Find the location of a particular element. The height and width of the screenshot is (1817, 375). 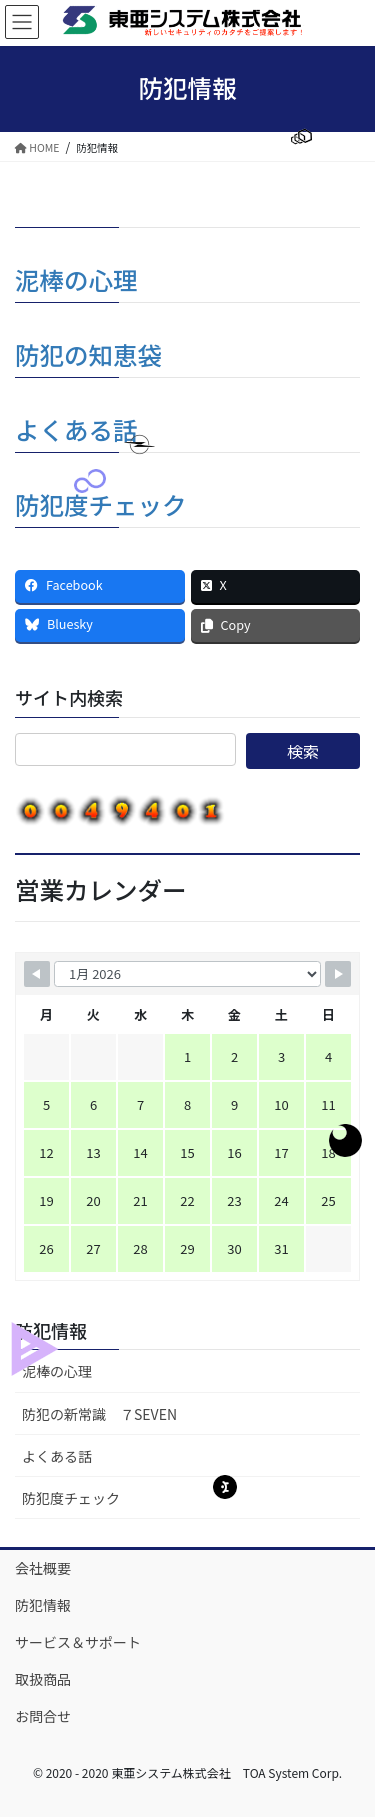

mantine UI framework logo is located at coordinates (225, 1487).